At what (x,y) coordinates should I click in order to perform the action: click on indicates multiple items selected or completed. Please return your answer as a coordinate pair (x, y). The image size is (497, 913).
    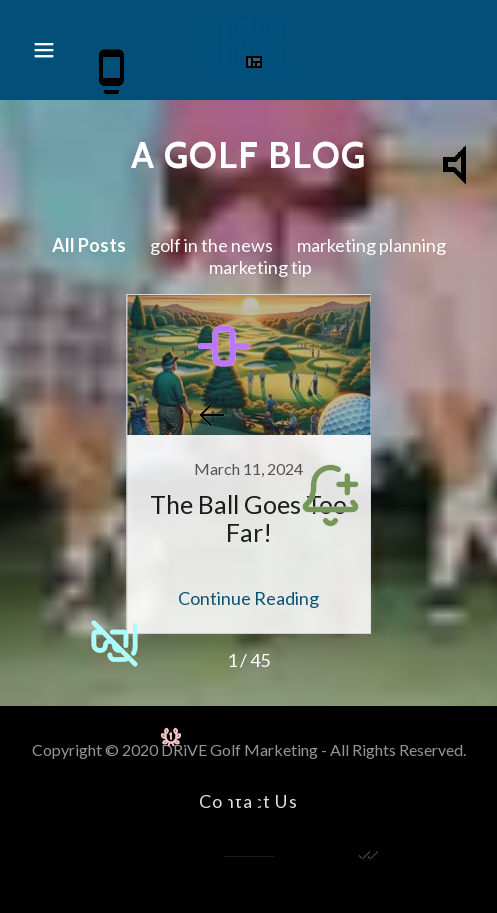
    Looking at the image, I should click on (368, 855).